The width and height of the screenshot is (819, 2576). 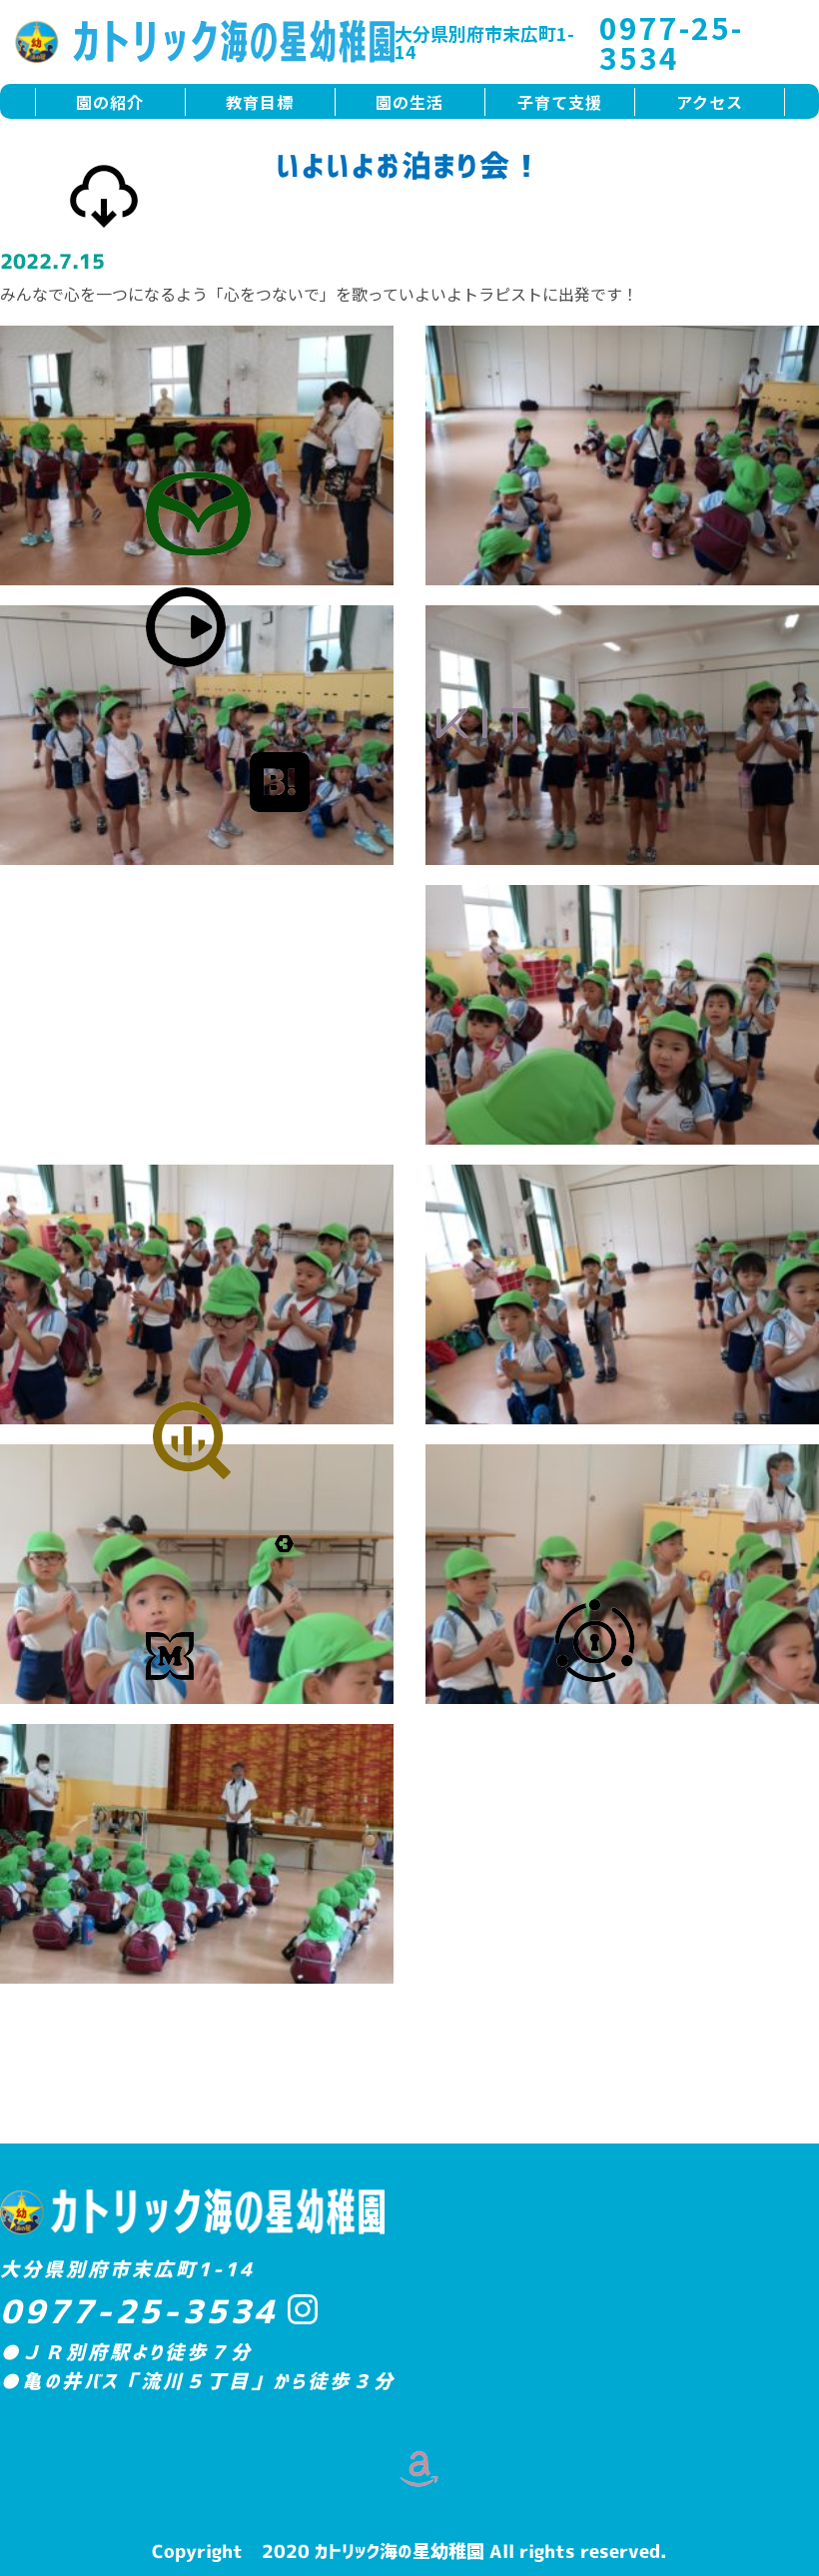 I want to click on mazda brand logo, so click(x=198, y=513).